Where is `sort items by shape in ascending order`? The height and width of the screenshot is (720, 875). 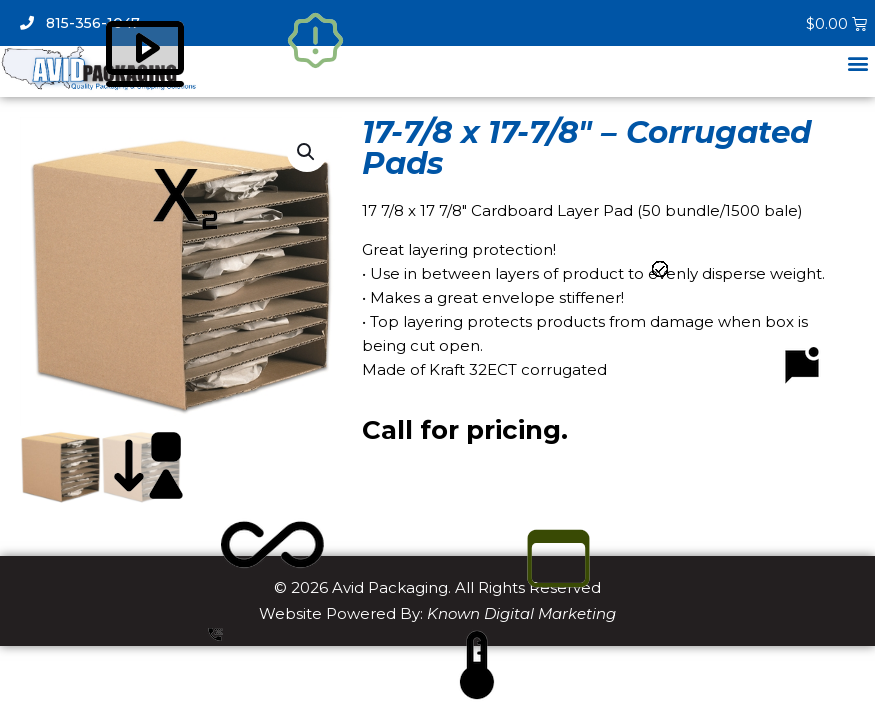 sort items by shape in ascending order is located at coordinates (147, 465).